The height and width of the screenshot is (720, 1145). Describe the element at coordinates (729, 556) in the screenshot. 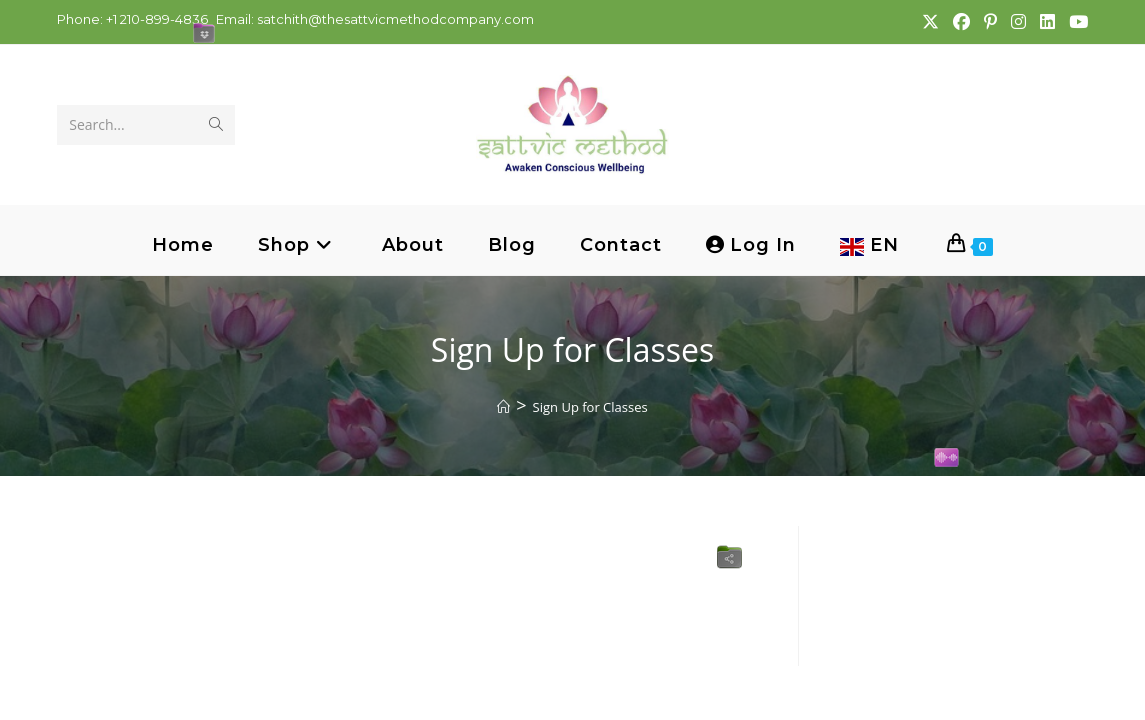

I see `access your public shared folder` at that location.